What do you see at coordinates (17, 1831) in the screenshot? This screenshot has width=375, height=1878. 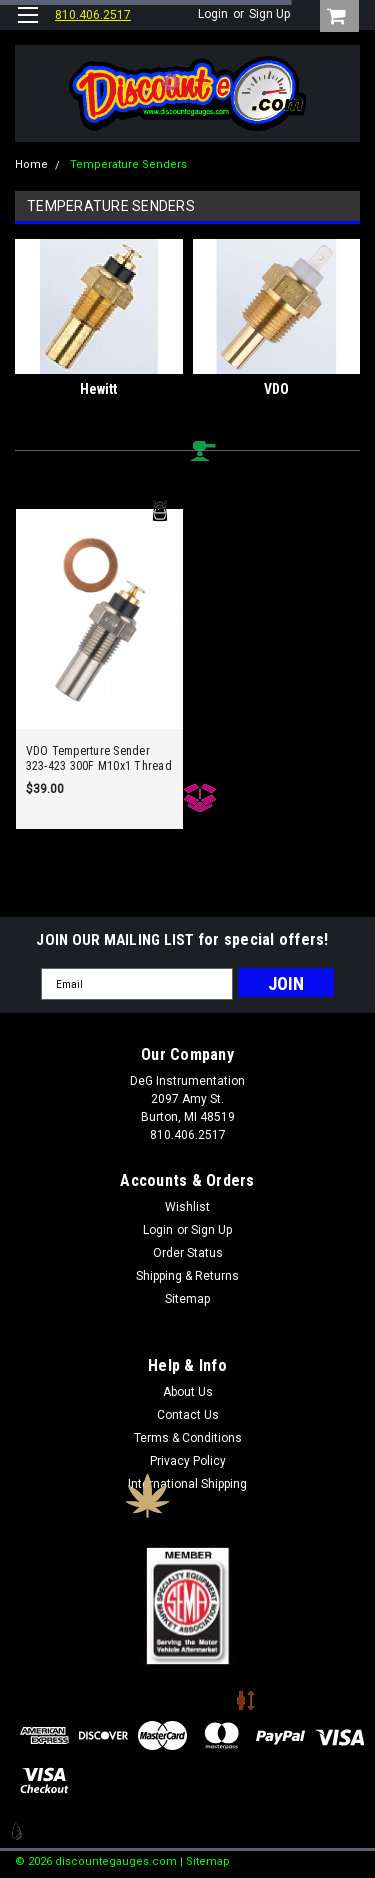 I see `view stone monument or landmark` at bounding box center [17, 1831].